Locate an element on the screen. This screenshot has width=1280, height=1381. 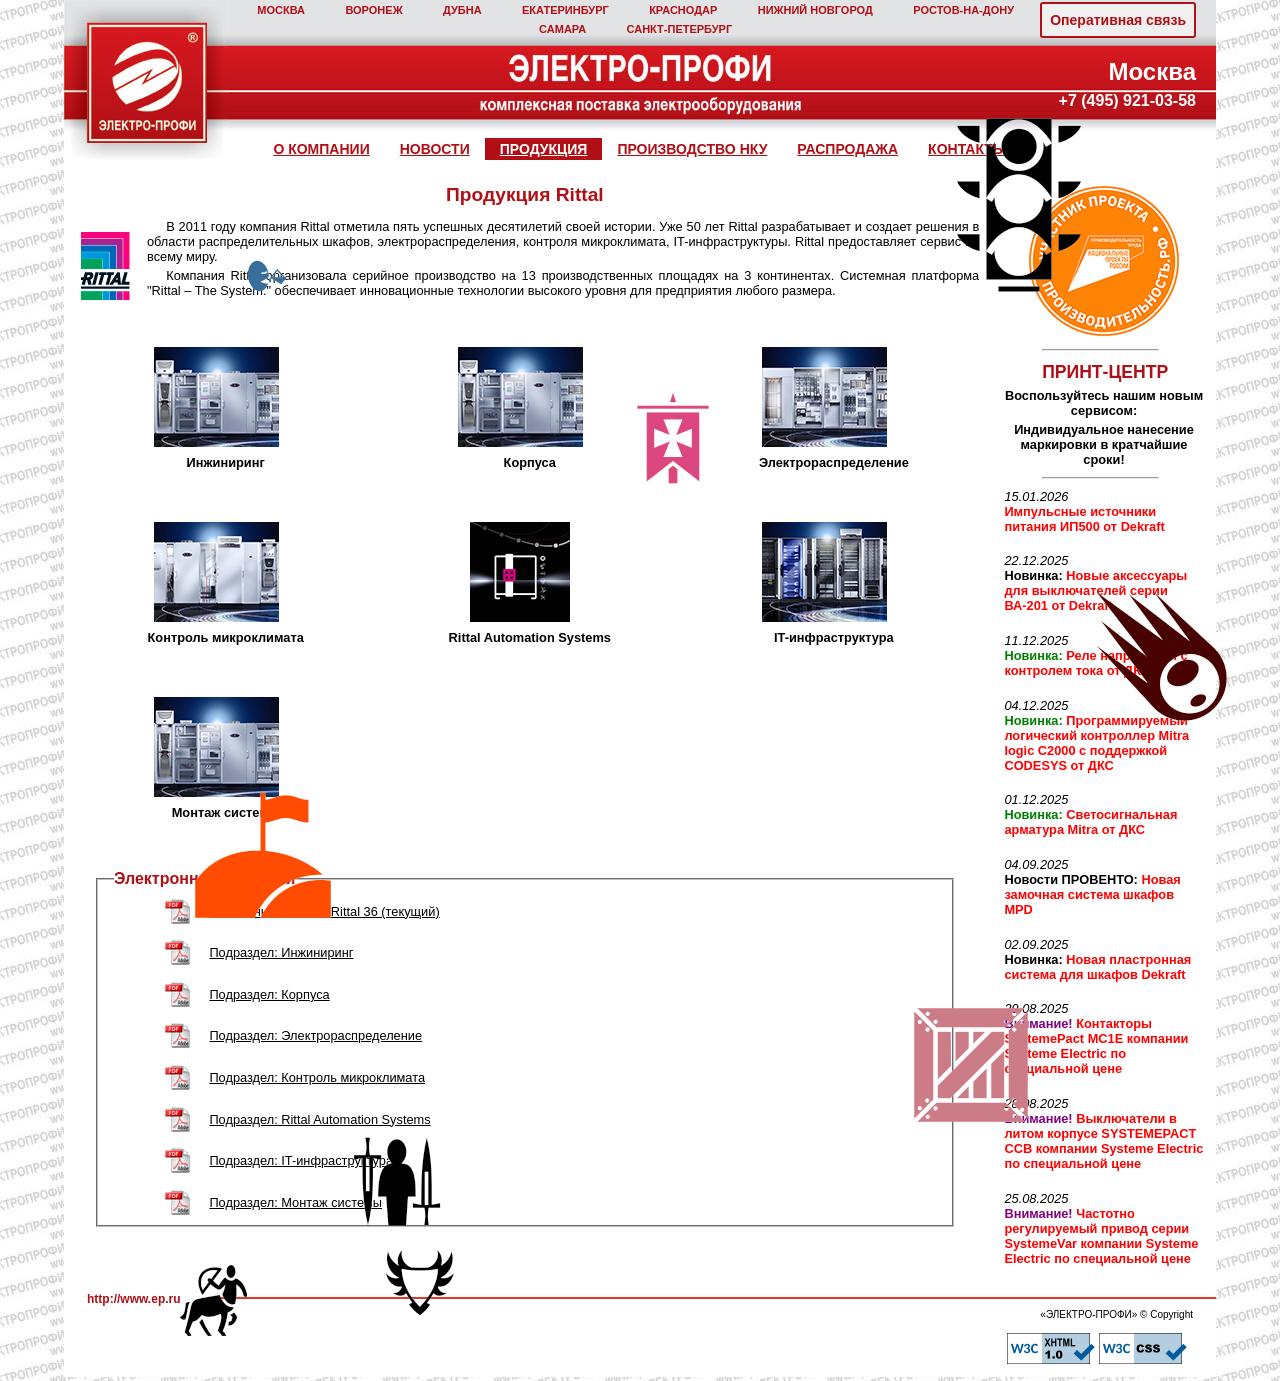
indicates protected or guarded status is located at coordinates (419, 1281).